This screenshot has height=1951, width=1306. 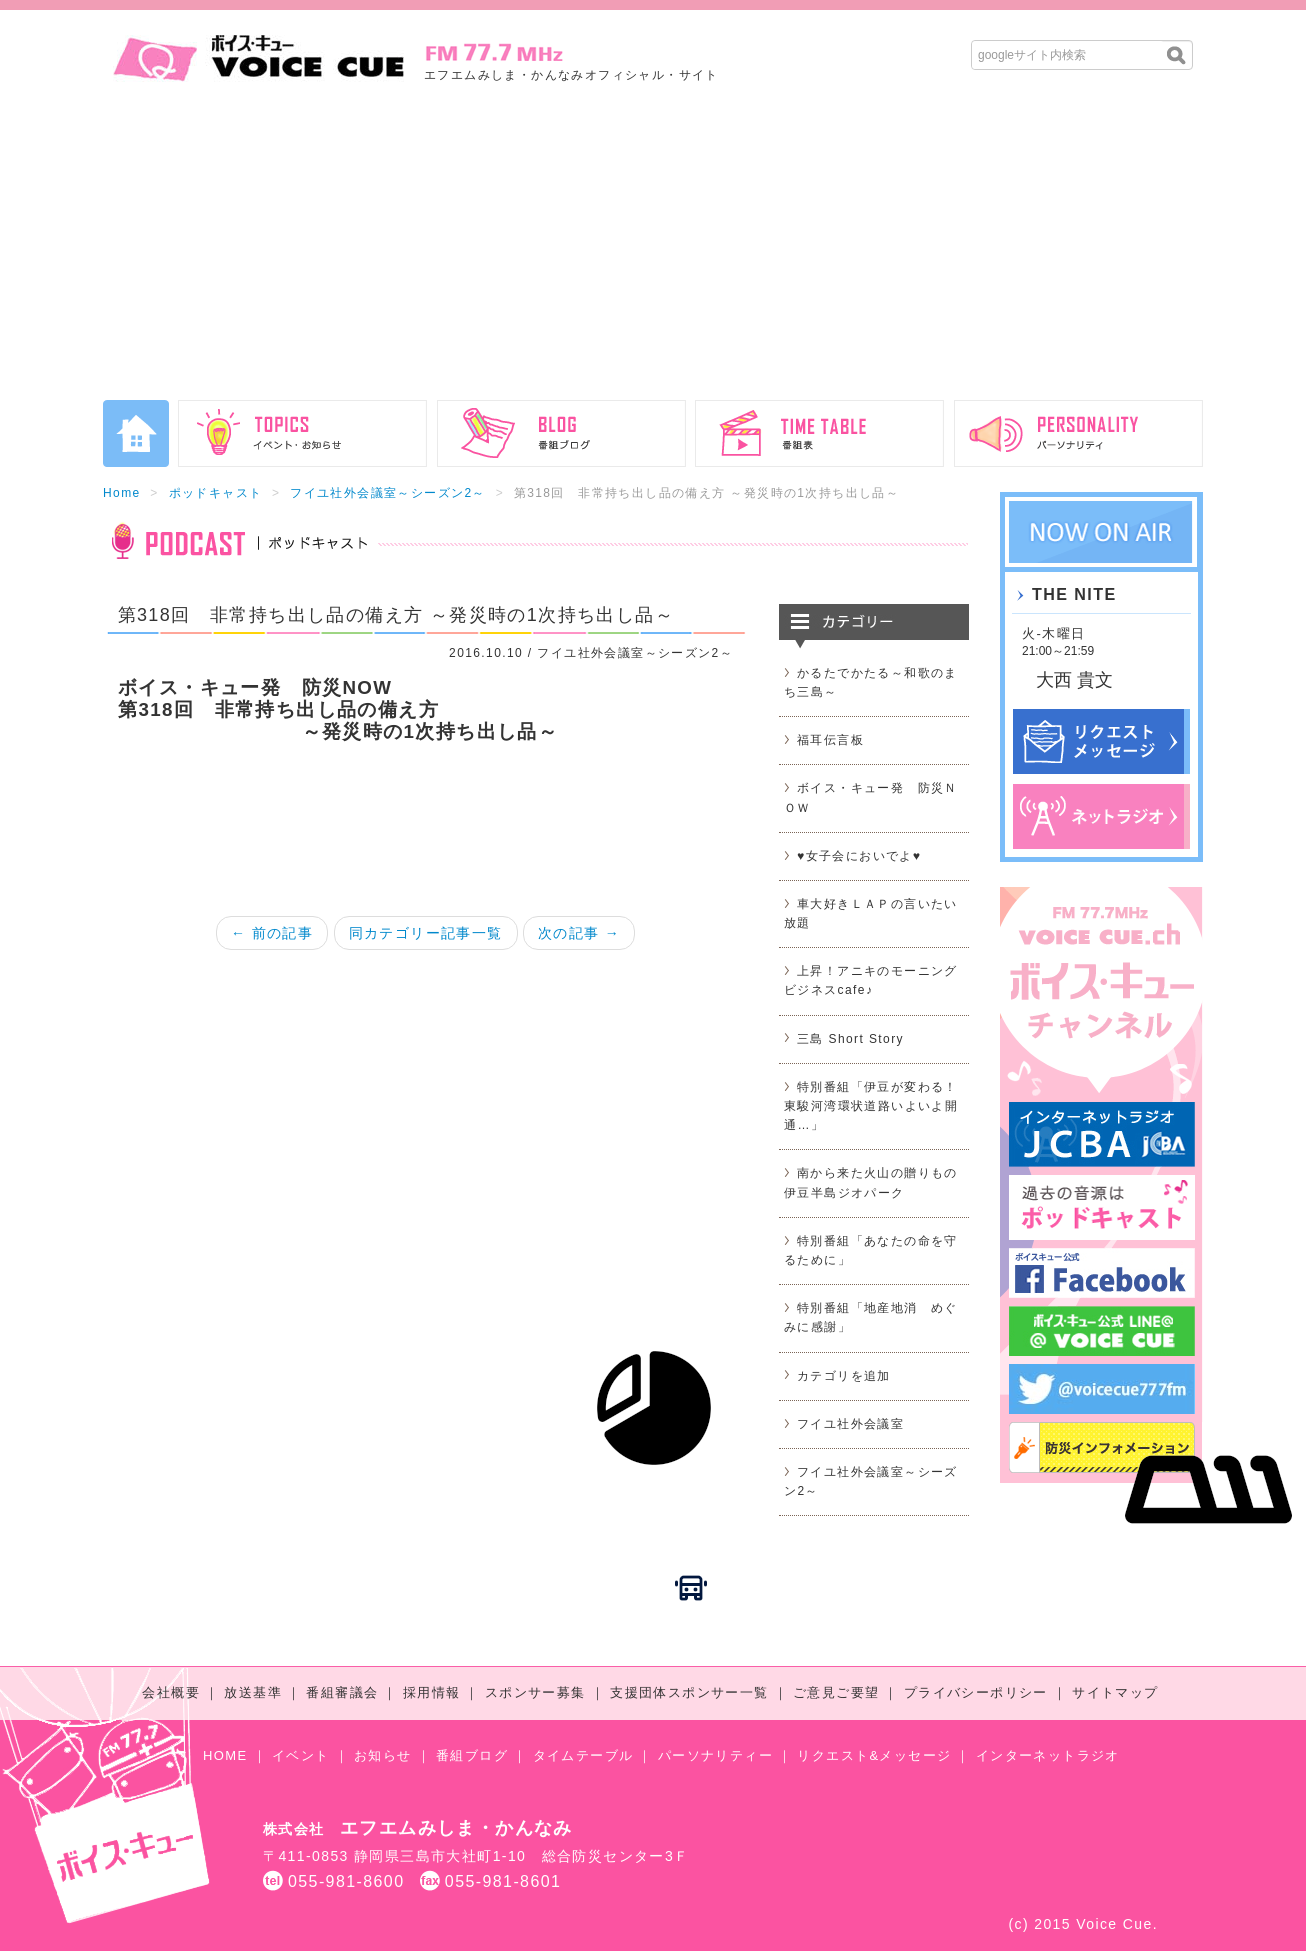 What do you see at coordinates (691, 1588) in the screenshot?
I see `view bus routes or schedules` at bounding box center [691, 1588].